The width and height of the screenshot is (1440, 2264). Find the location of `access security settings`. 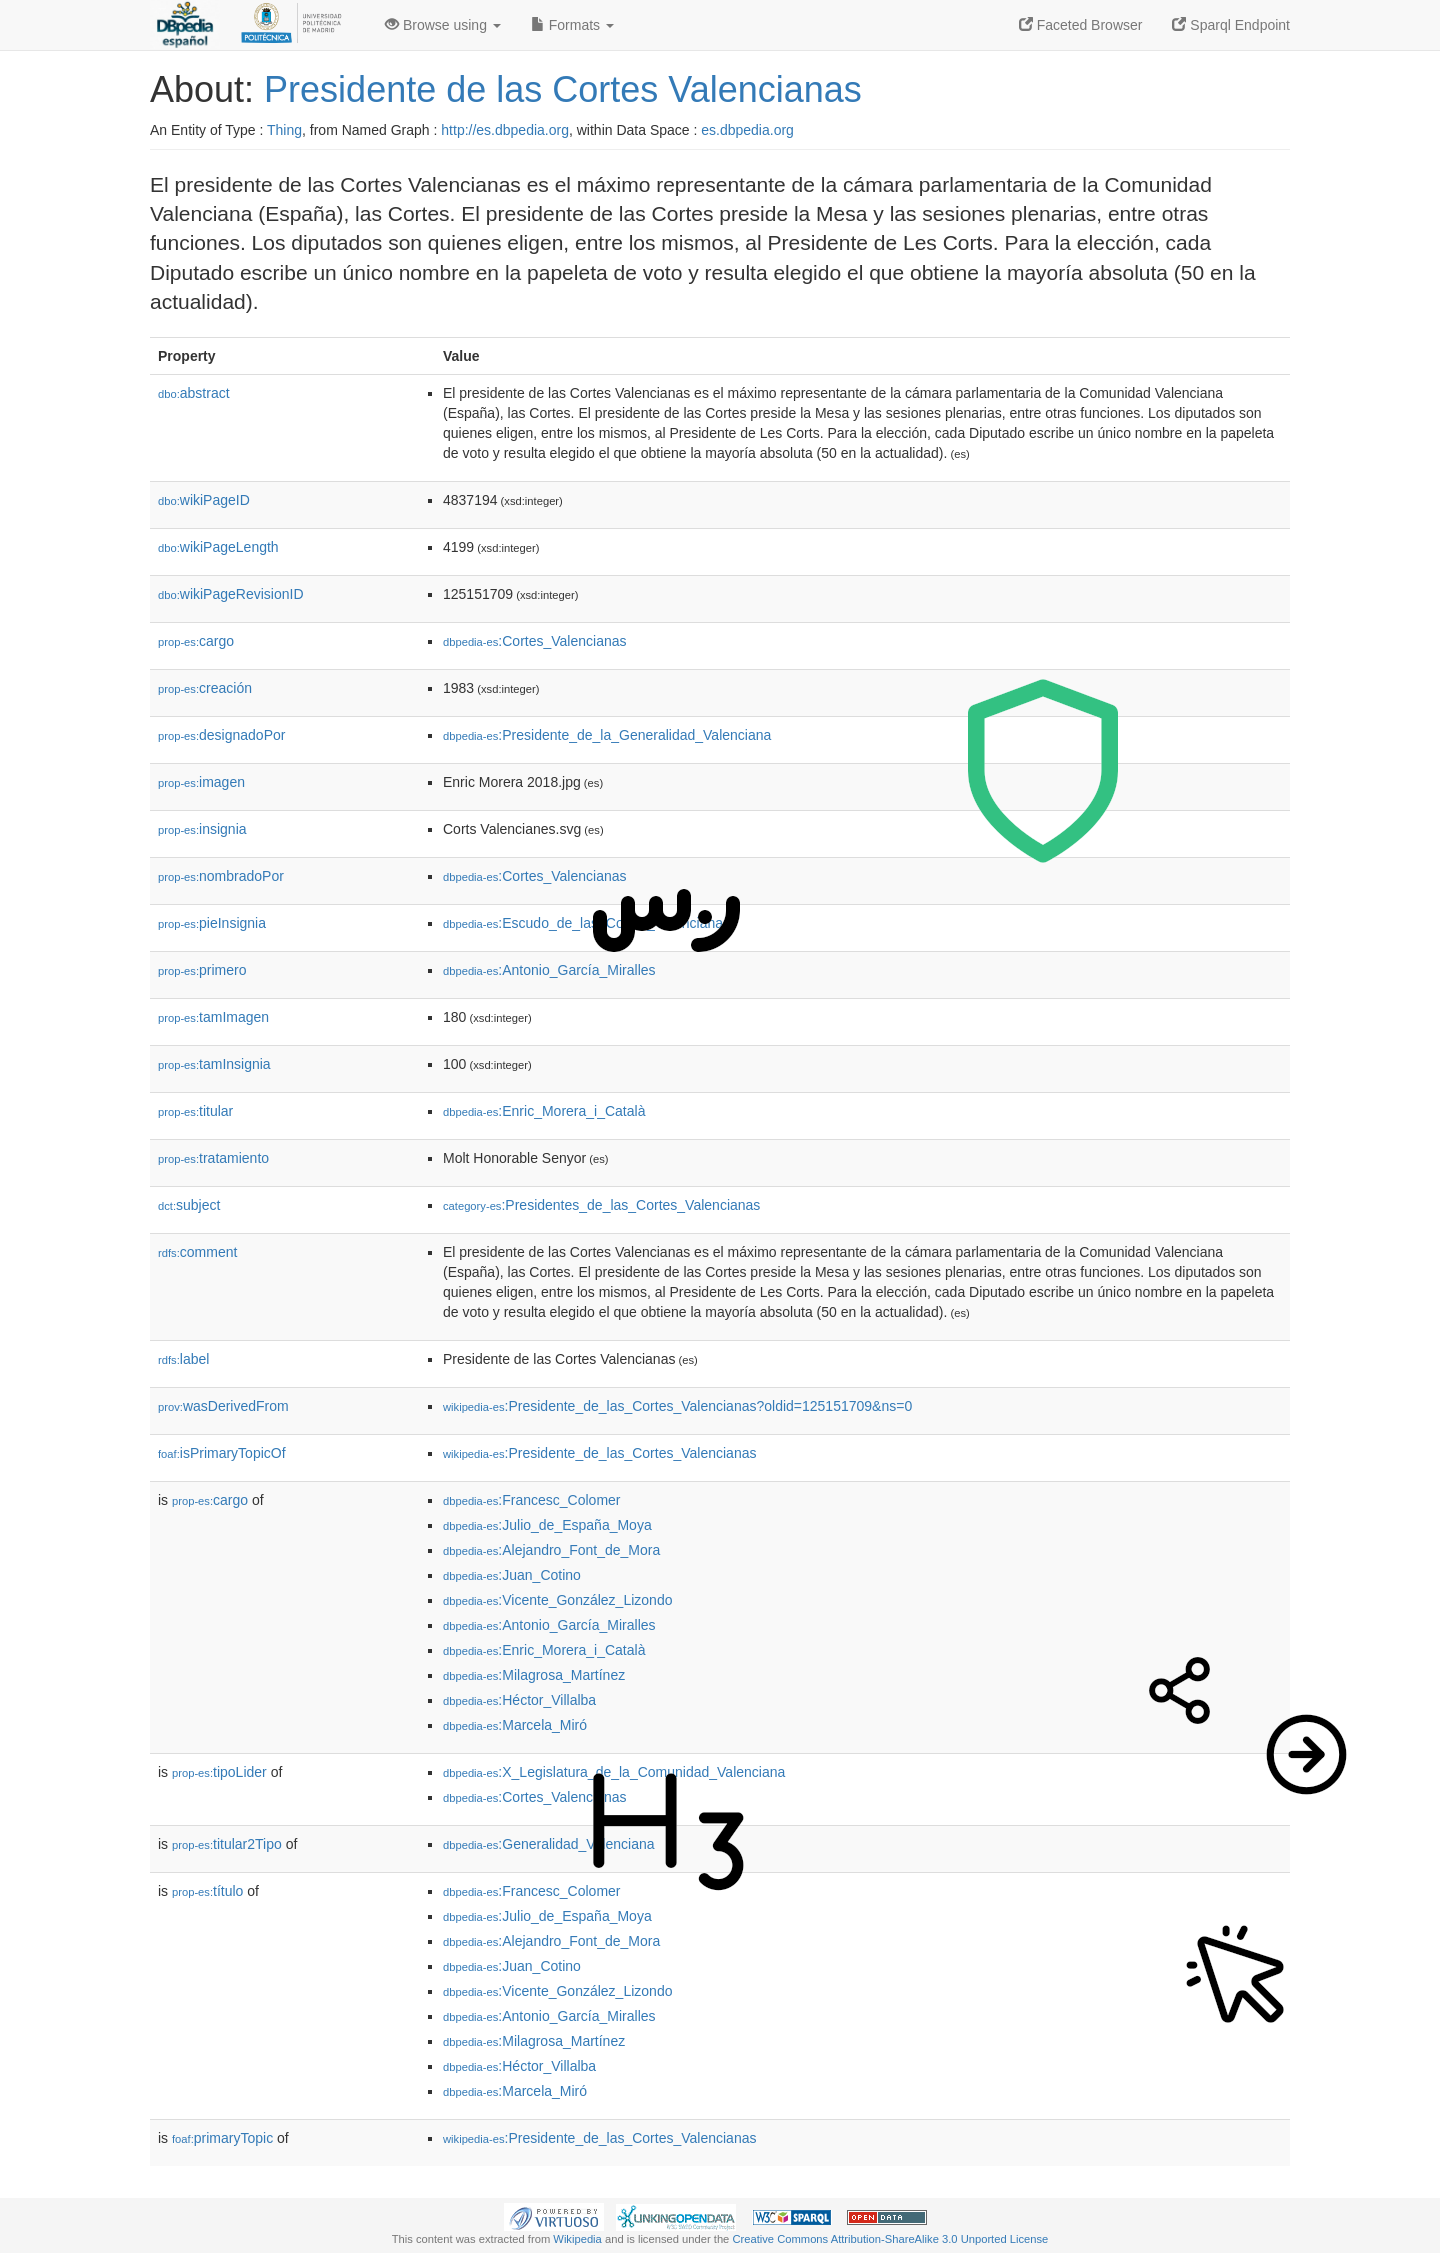

access security settings is located at coordinates (1043, 771).